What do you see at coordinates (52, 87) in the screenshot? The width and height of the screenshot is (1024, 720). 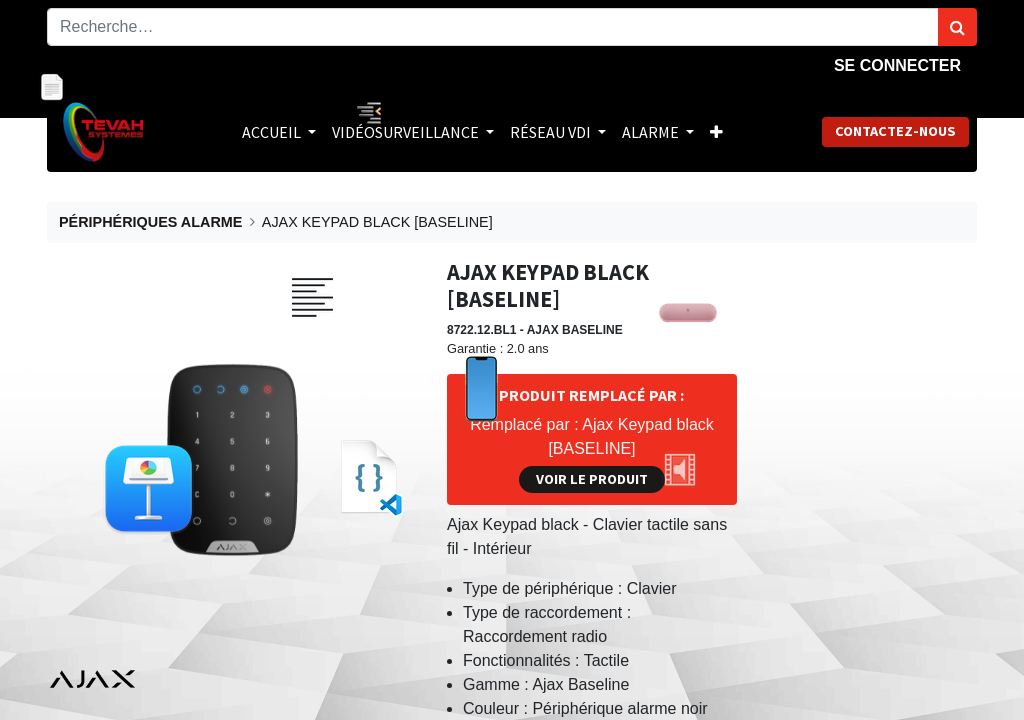 I see `open a text file` at bounding box center [52, 87].